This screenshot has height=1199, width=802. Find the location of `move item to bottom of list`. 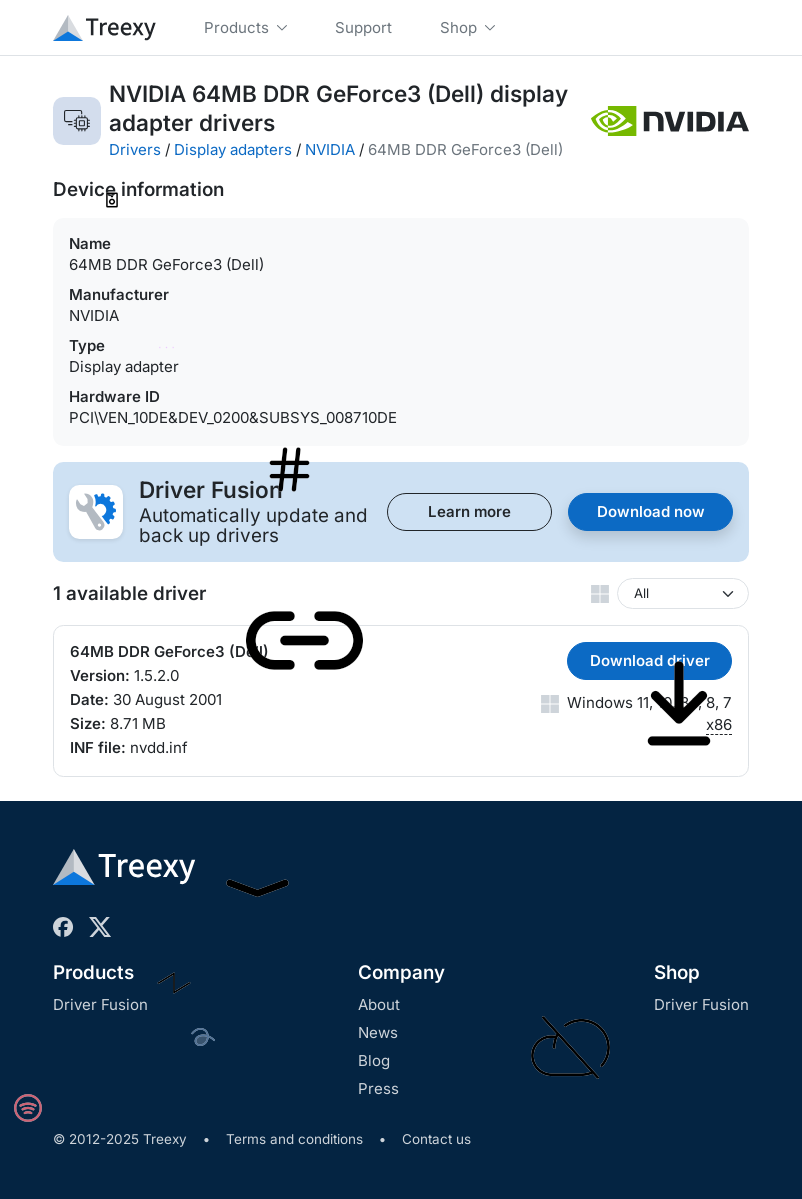

move item to bottom of list is located at coordinates (679, 705).